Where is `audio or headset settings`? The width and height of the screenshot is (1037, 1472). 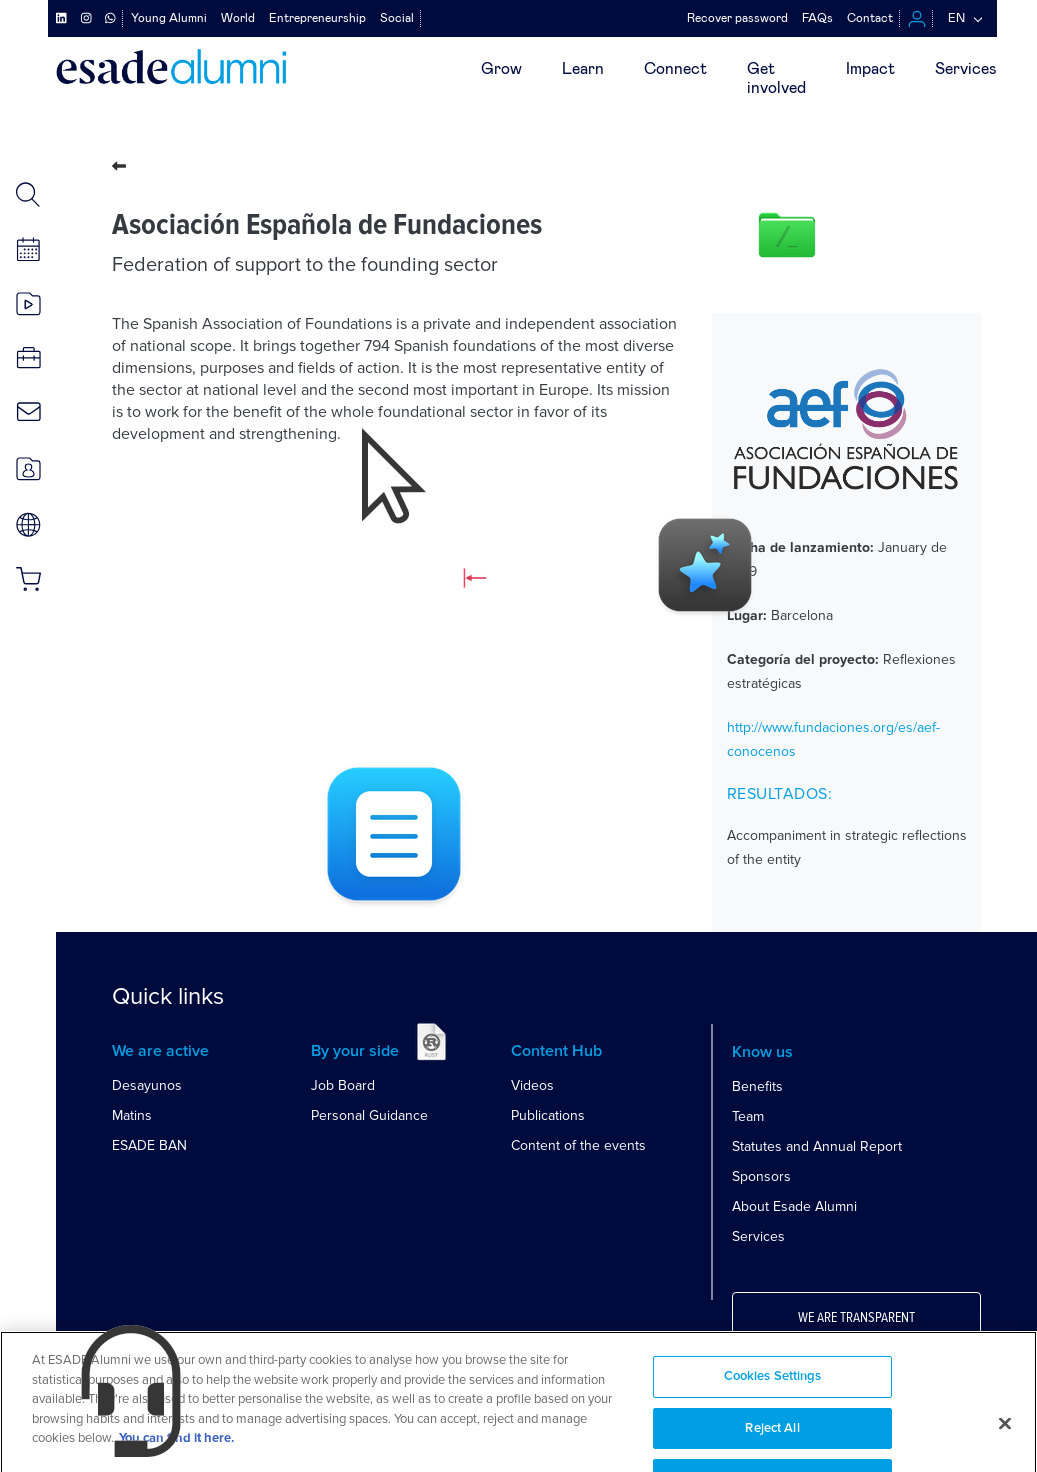 audio or headset settings is located at coordinates (131, 1391).